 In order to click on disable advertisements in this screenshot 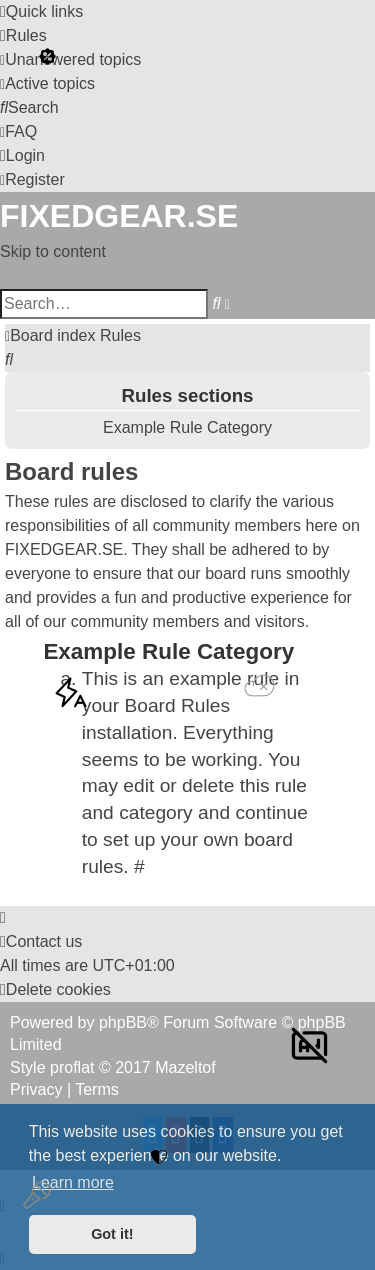, I will do `click(309, 1045)`.